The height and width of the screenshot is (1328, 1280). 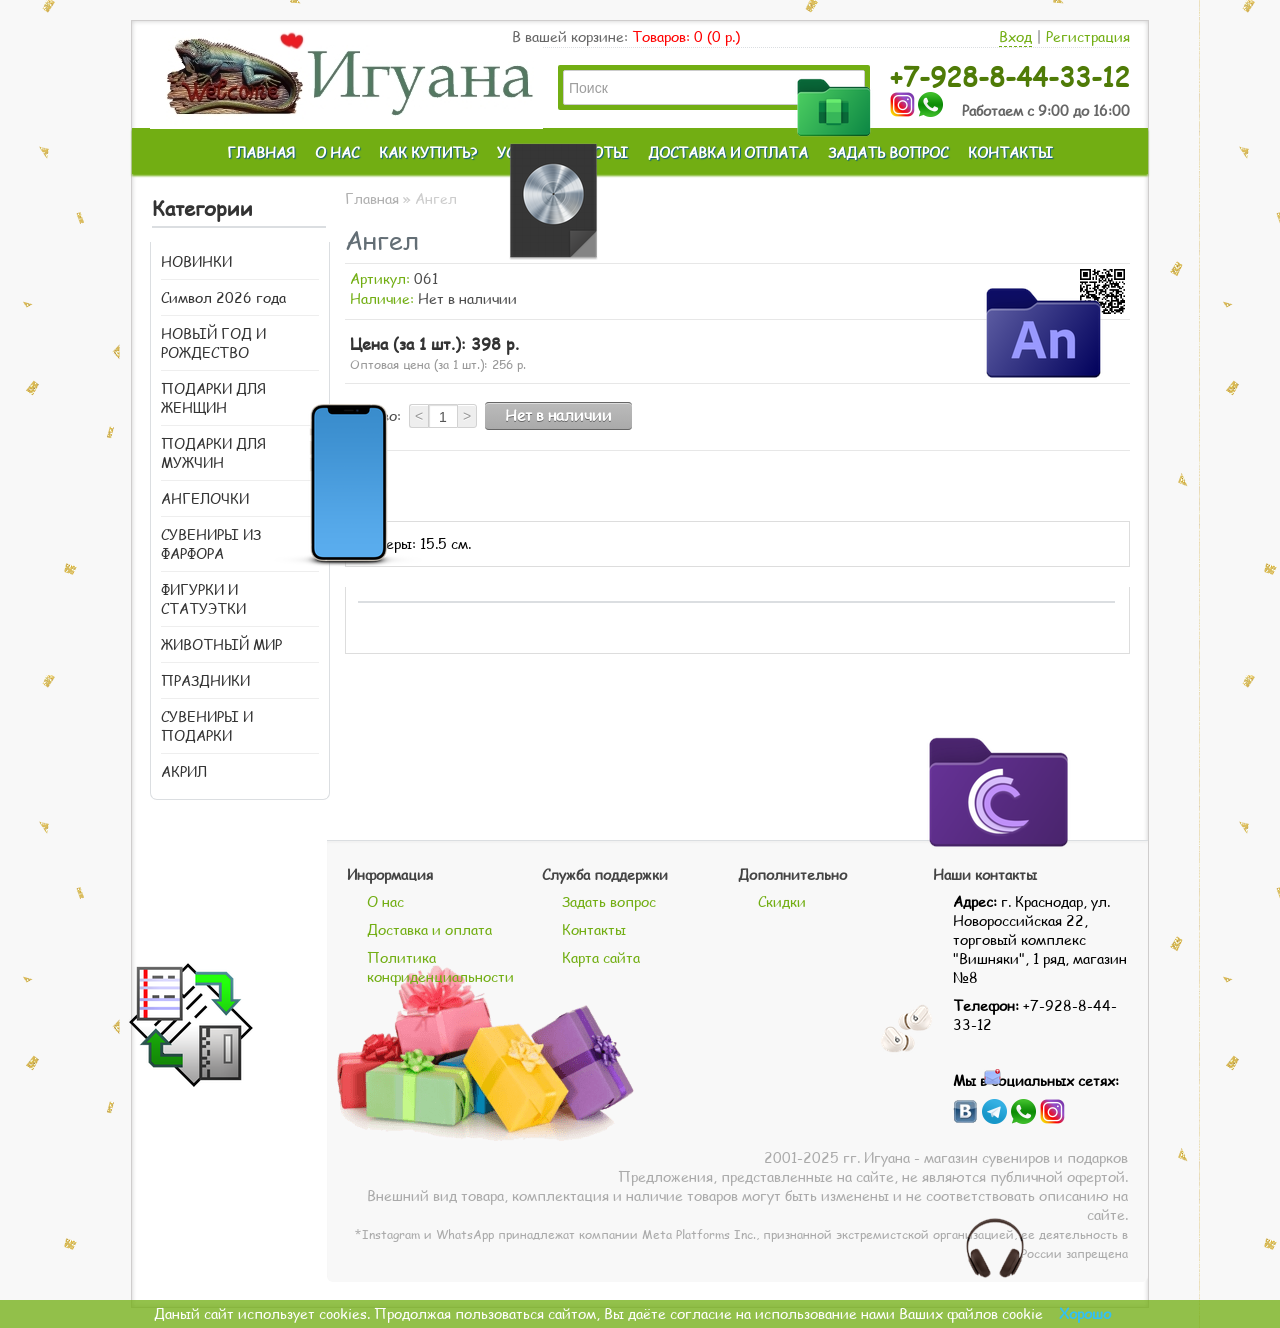 I want to click on open windows subsystem for android files, so click(x=833, y=109).